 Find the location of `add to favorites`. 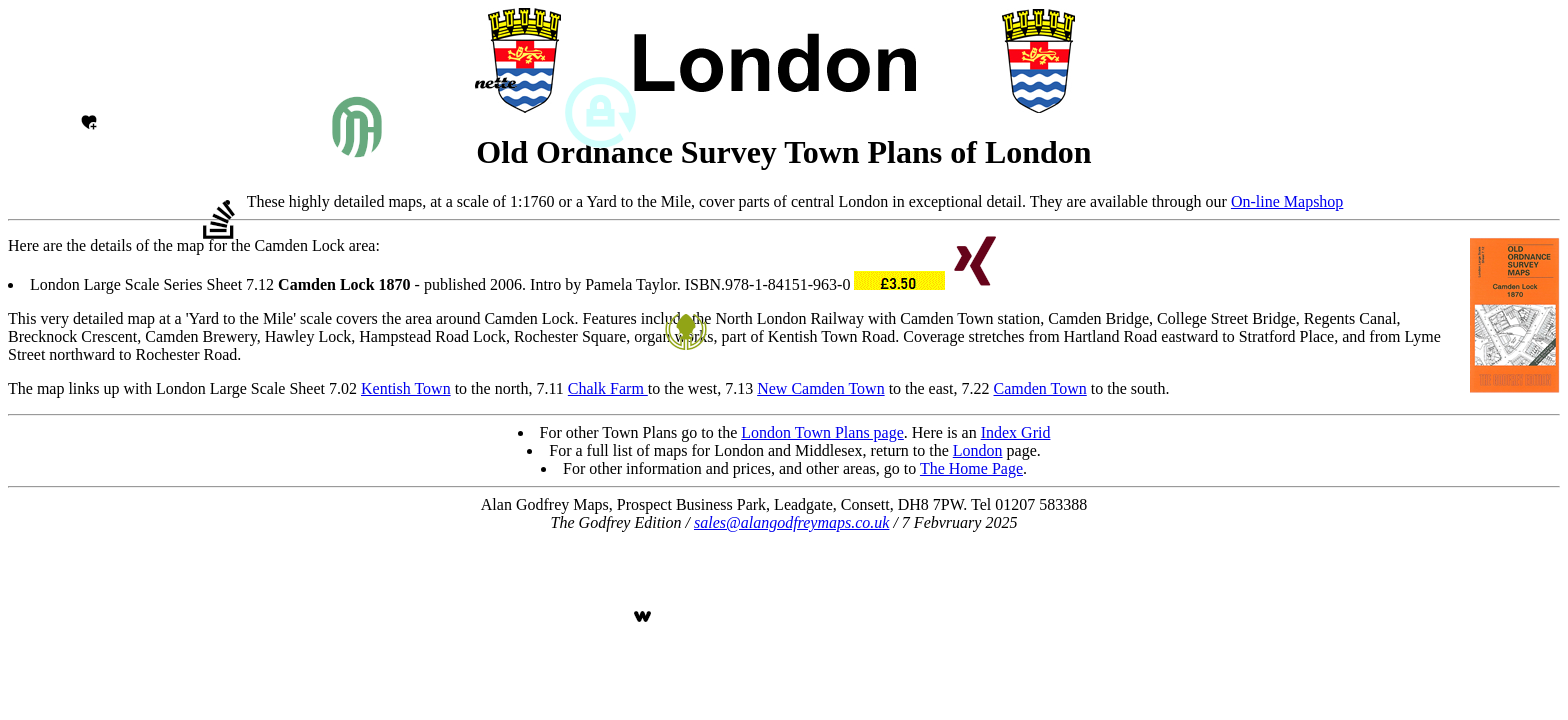

add to favorites is located at coordinates (89, 122).